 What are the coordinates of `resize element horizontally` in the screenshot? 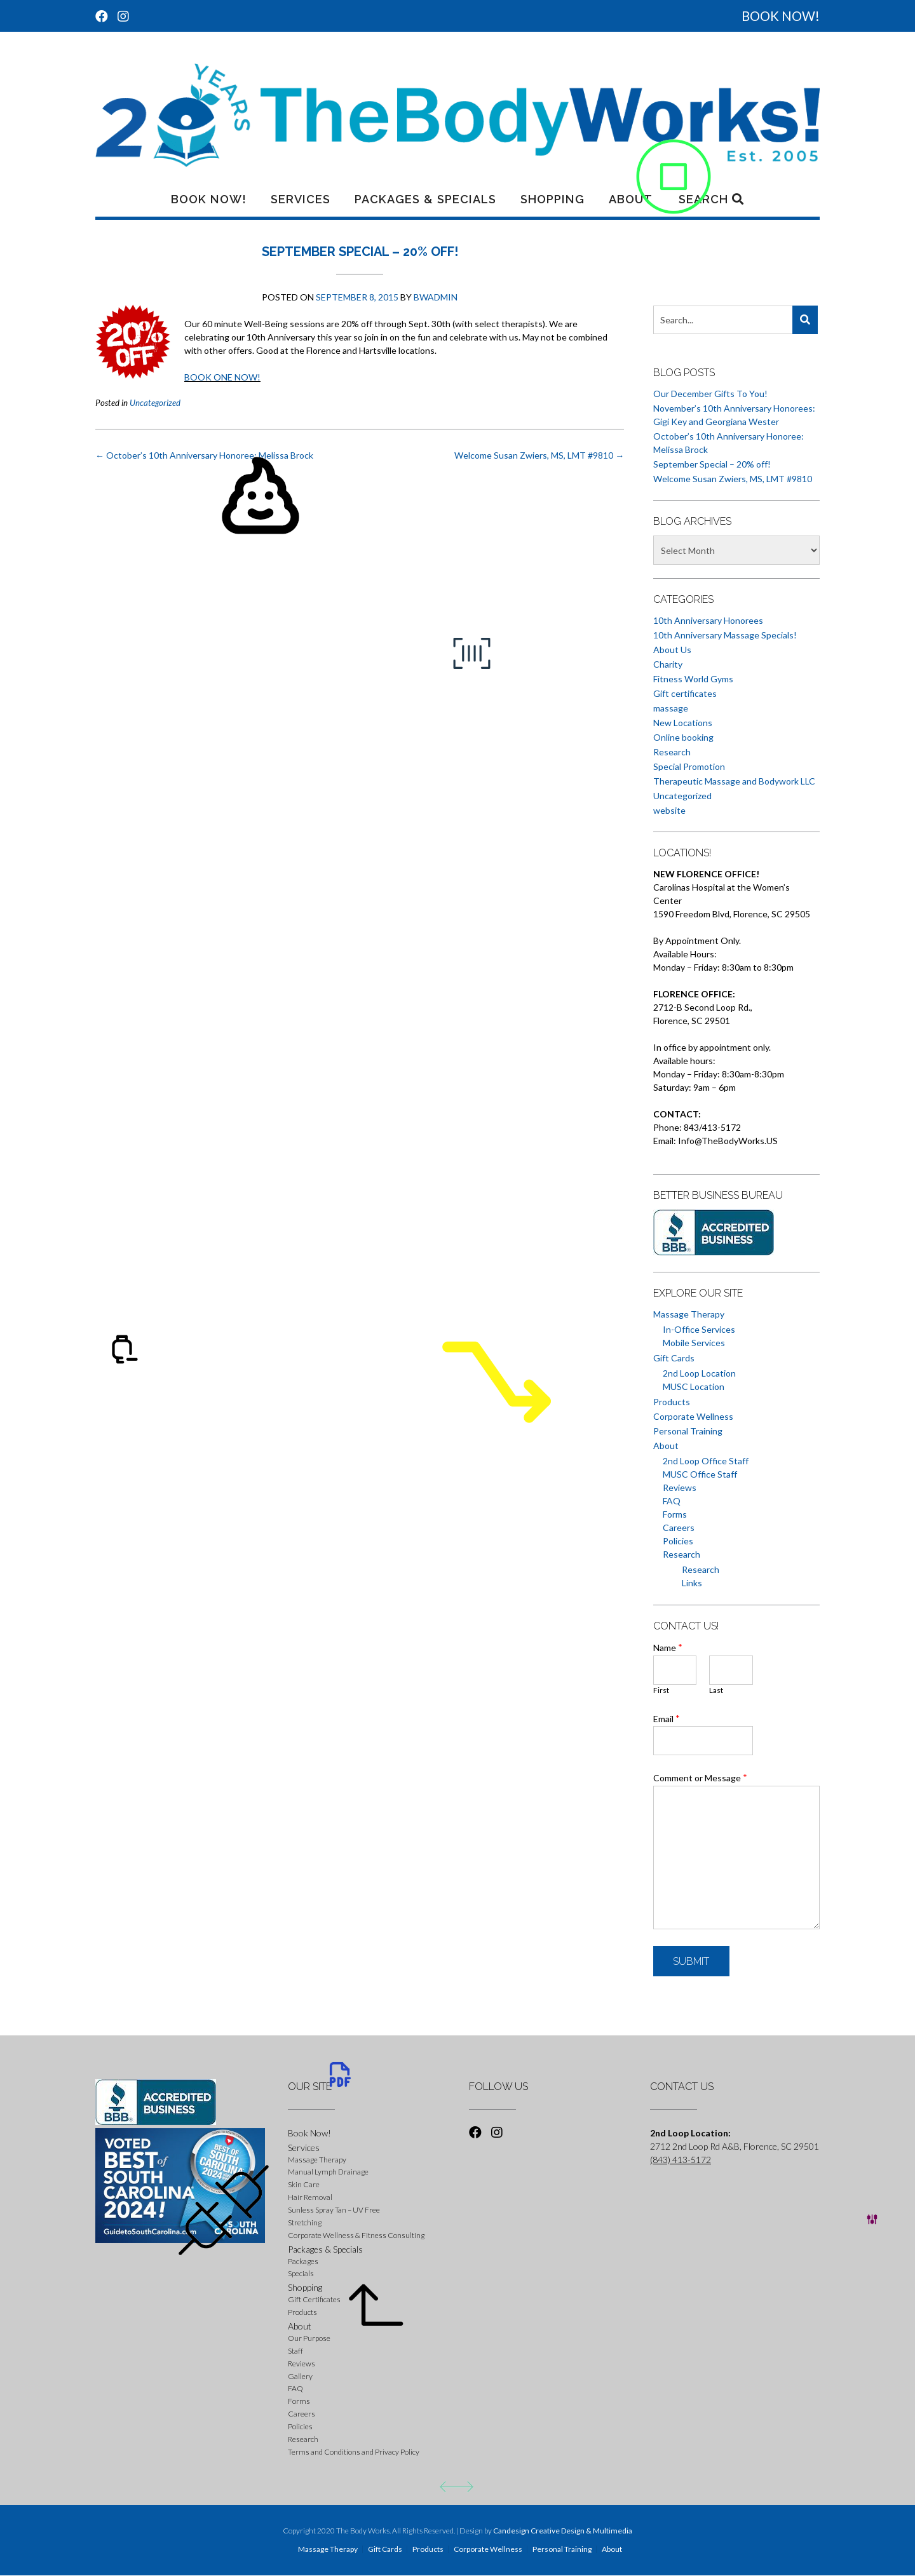 It's located at (456, 2486).